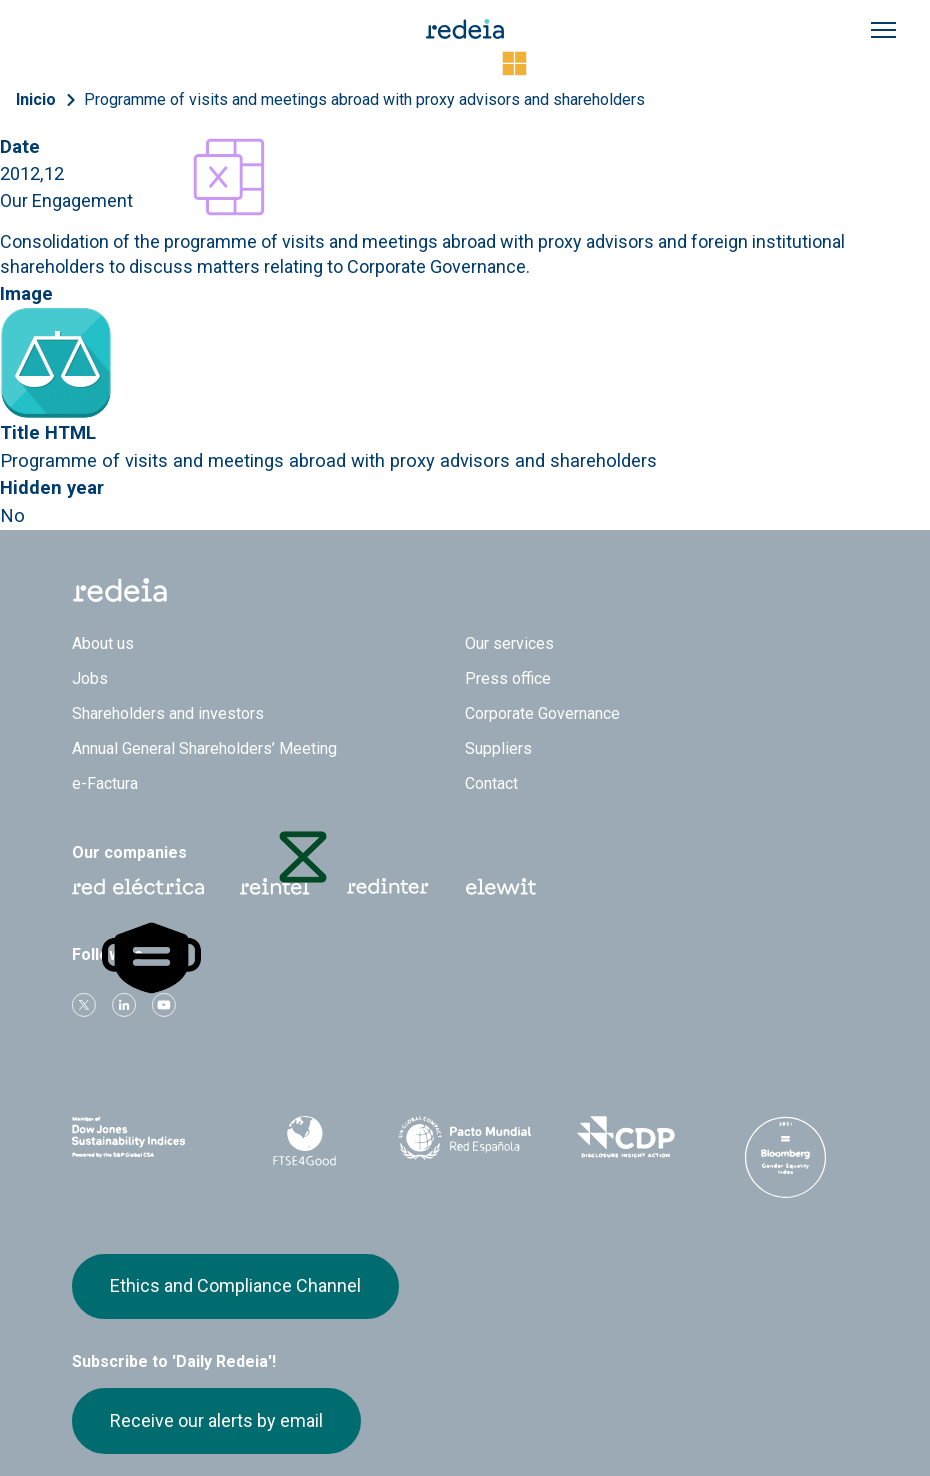  What do you see at coordinates (514, 63) in the screenshot?
I see `sign in with Microsoft account` at bounding box center [514, 63].